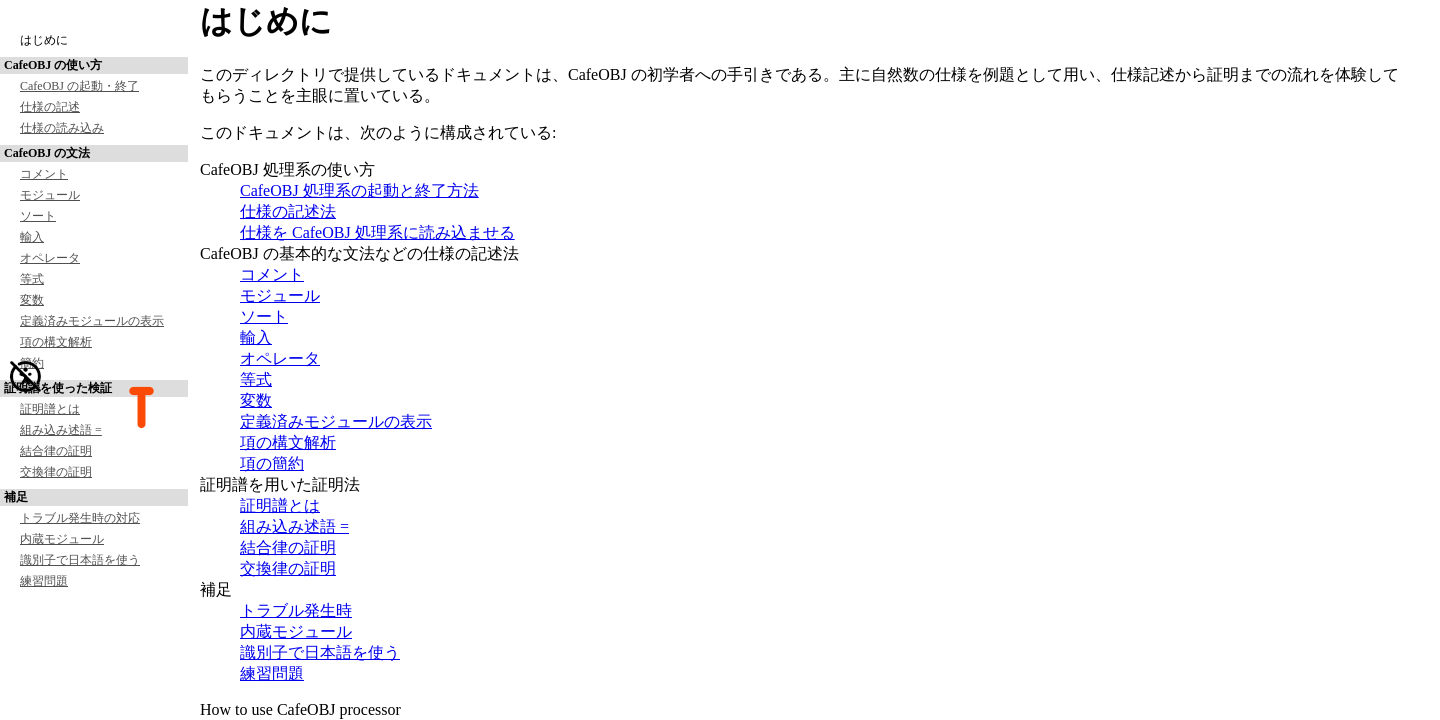 The height and width of the screenshot is (720, 1440). I want to click on accessibility features disabled, so click(25, 376).